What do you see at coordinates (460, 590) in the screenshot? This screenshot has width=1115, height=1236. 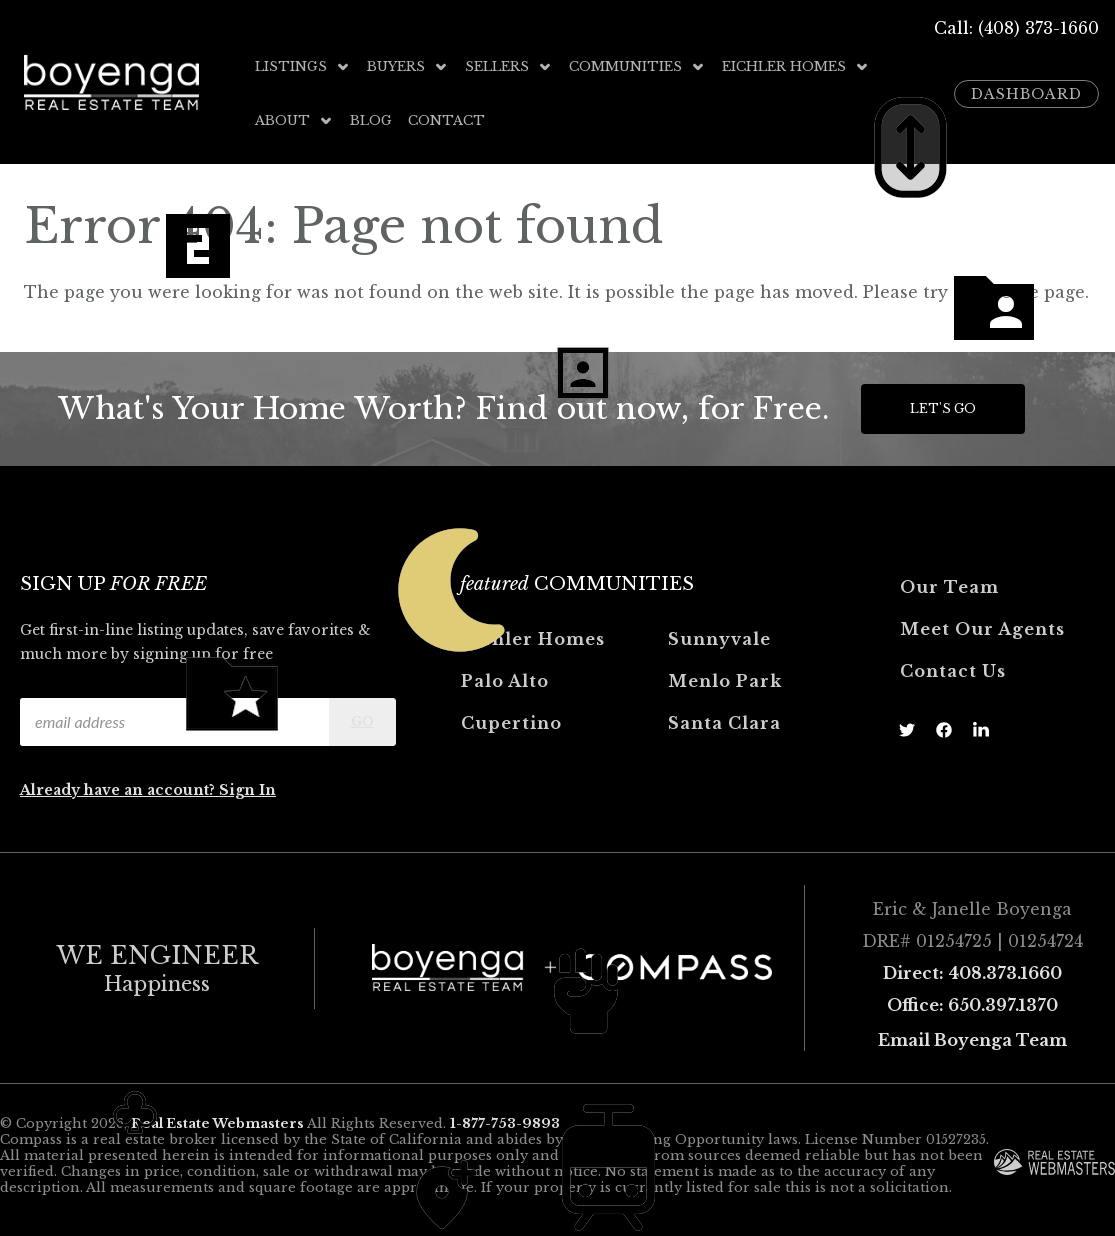 I see `toggle dark mode` at bounding box center [460, 590].